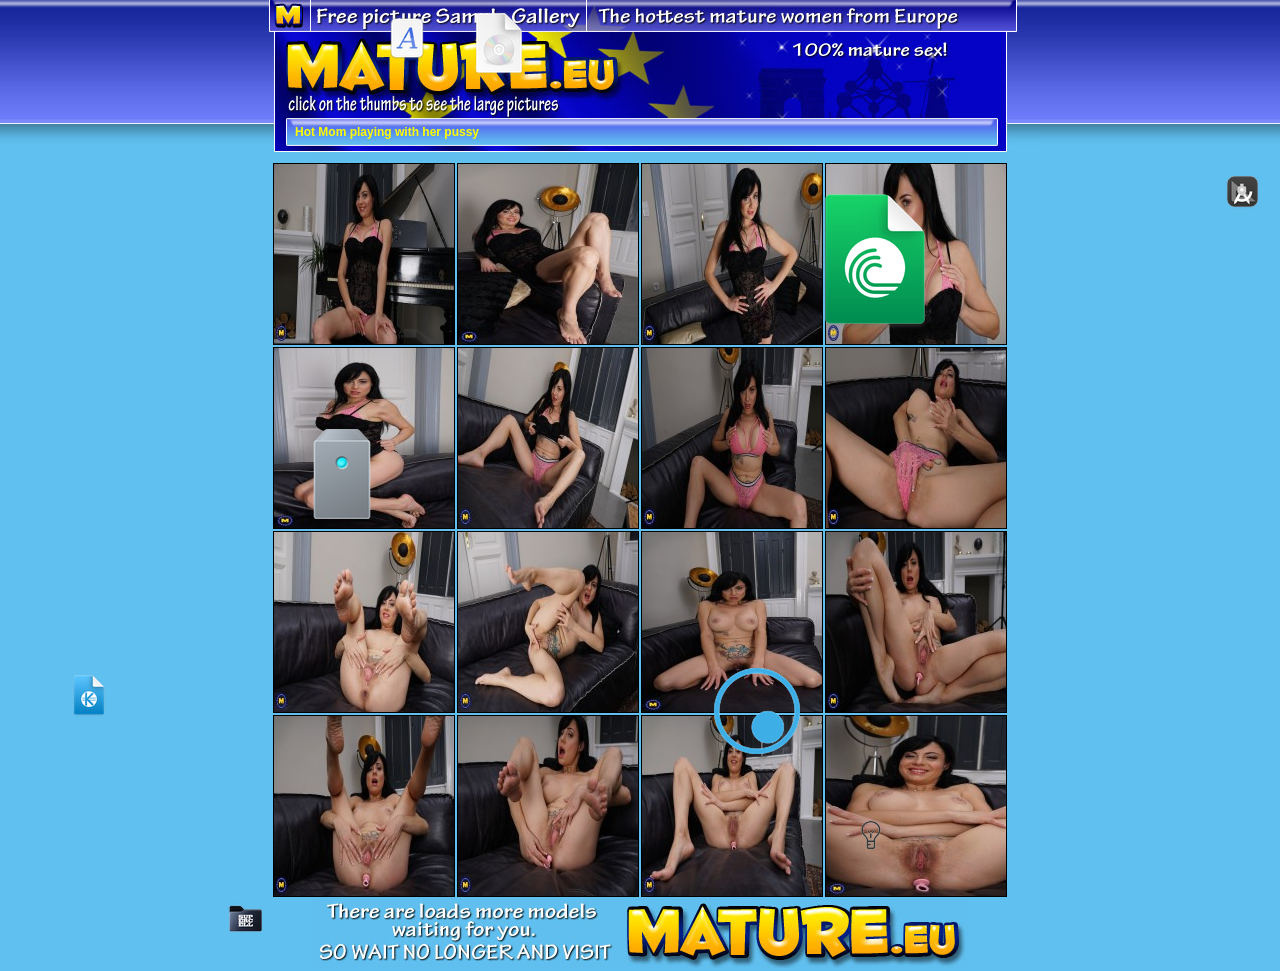 This screenshot has height=971, width=1280. Describe the element at coordinates (1242, 191) in the screenshot. I see `open accessories or utility applications` at that location.